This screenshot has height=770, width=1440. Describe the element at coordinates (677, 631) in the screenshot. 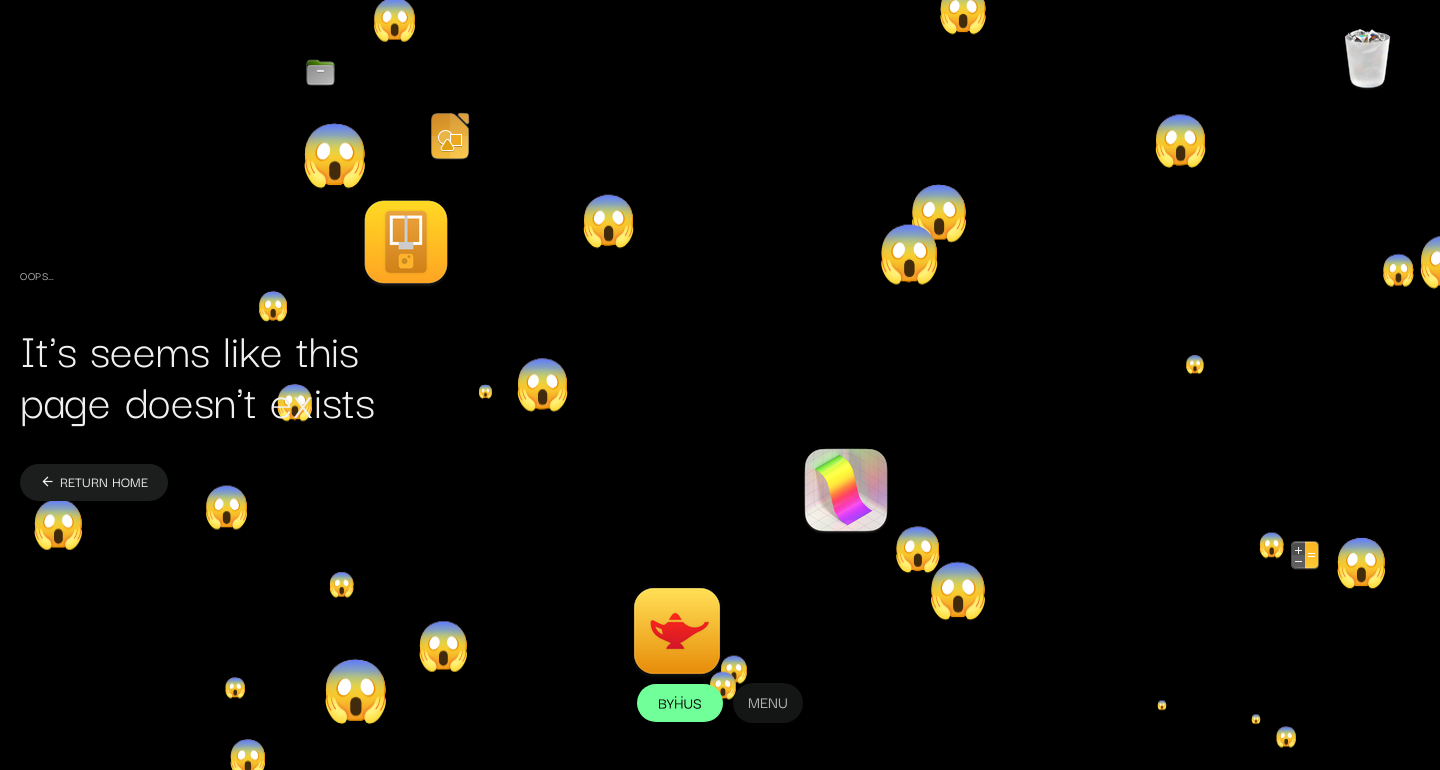

I see `open geany text editor` at that location.